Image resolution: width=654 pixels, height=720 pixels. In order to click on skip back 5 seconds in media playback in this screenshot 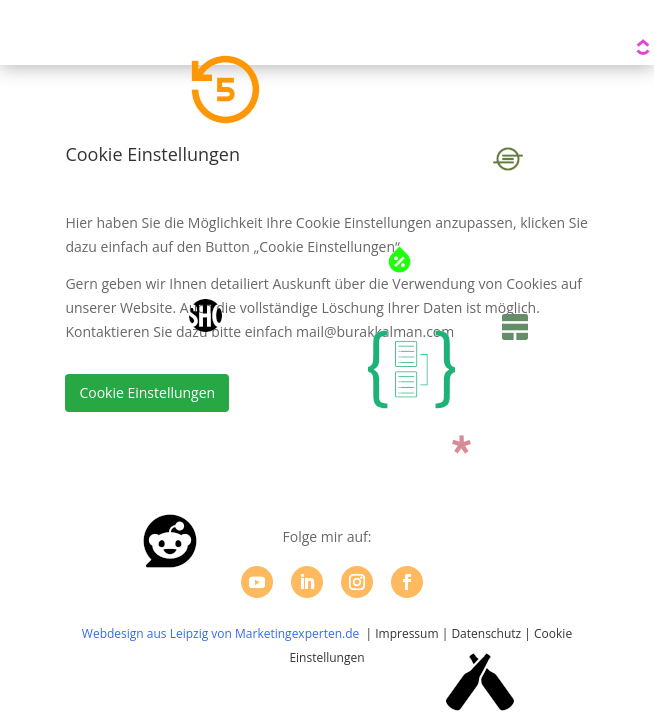, I will do `click(225, 89)`.